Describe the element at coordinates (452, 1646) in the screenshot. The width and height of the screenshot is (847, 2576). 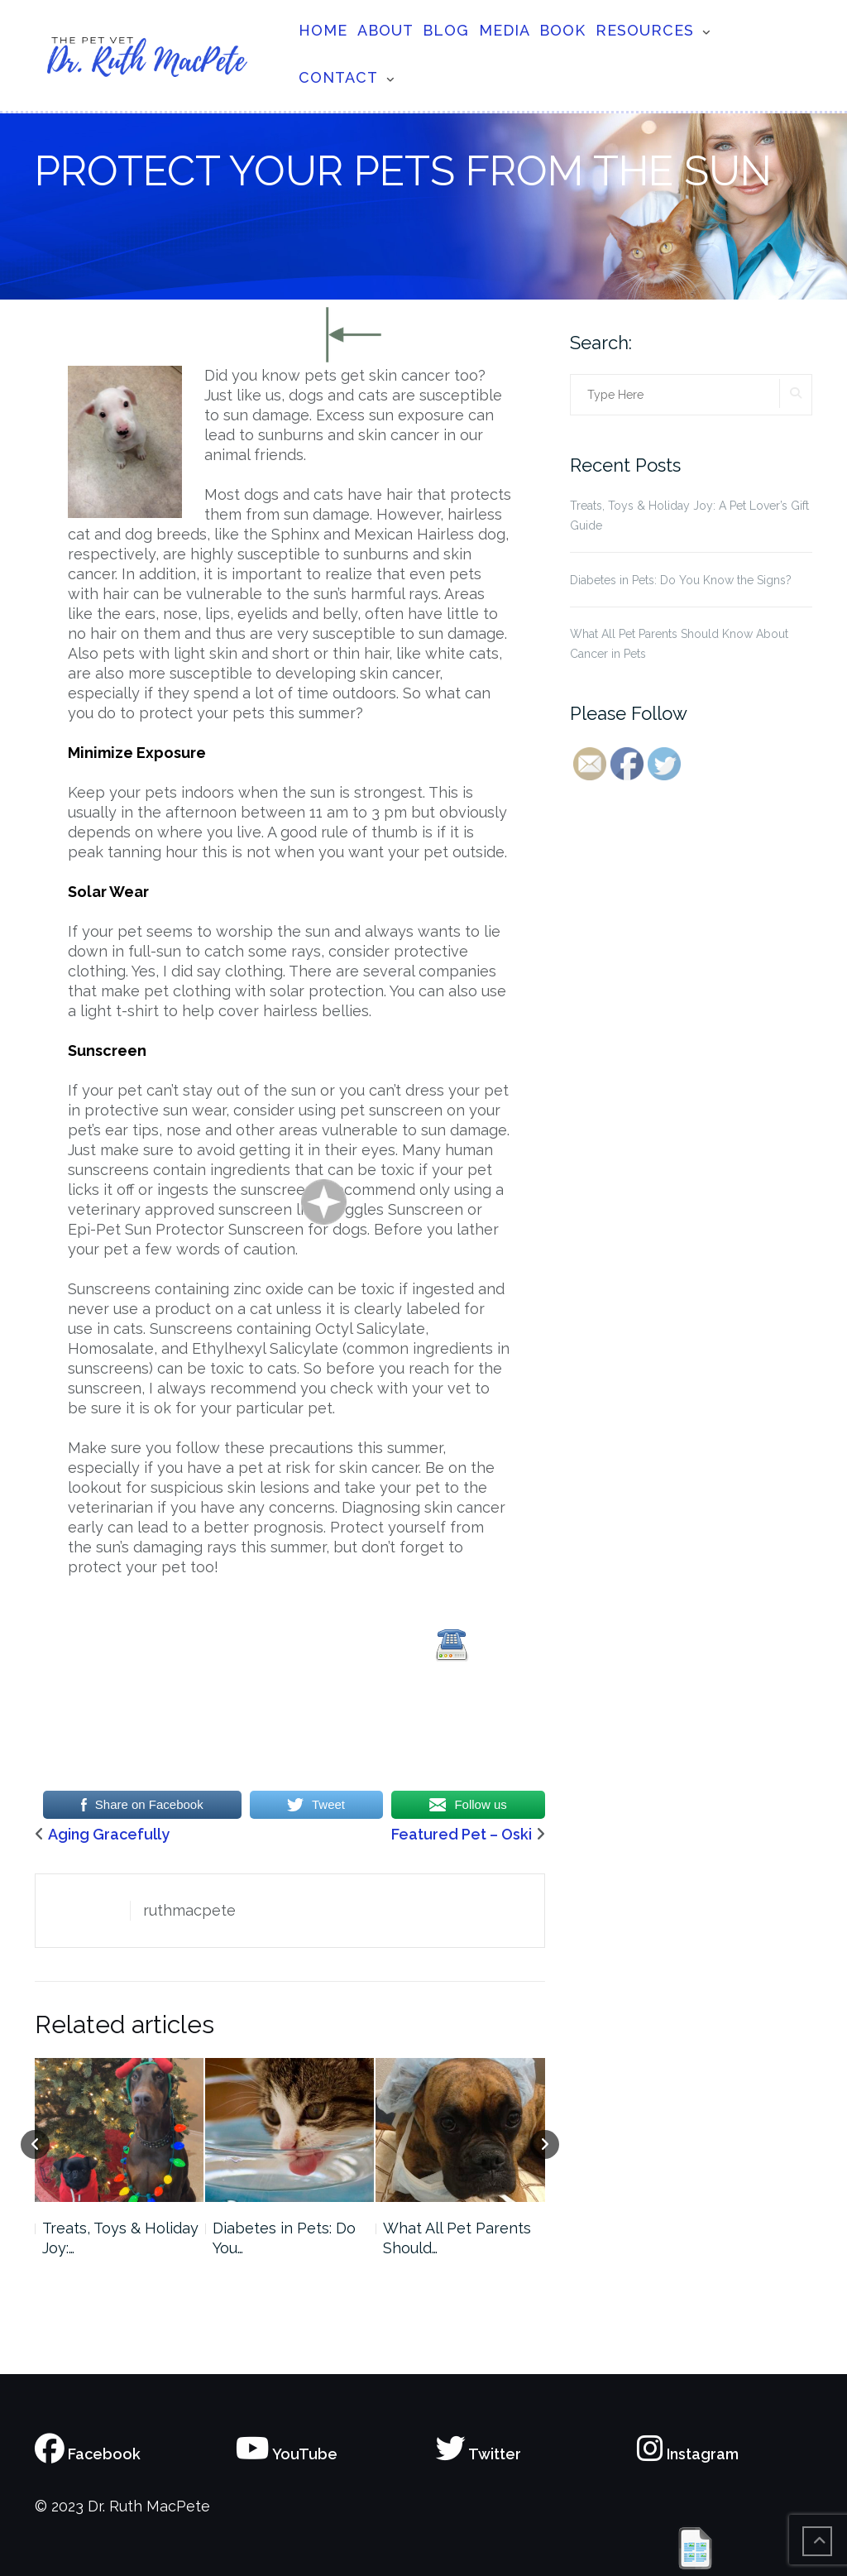
I see `access modem or dial-up network settings` at that location.